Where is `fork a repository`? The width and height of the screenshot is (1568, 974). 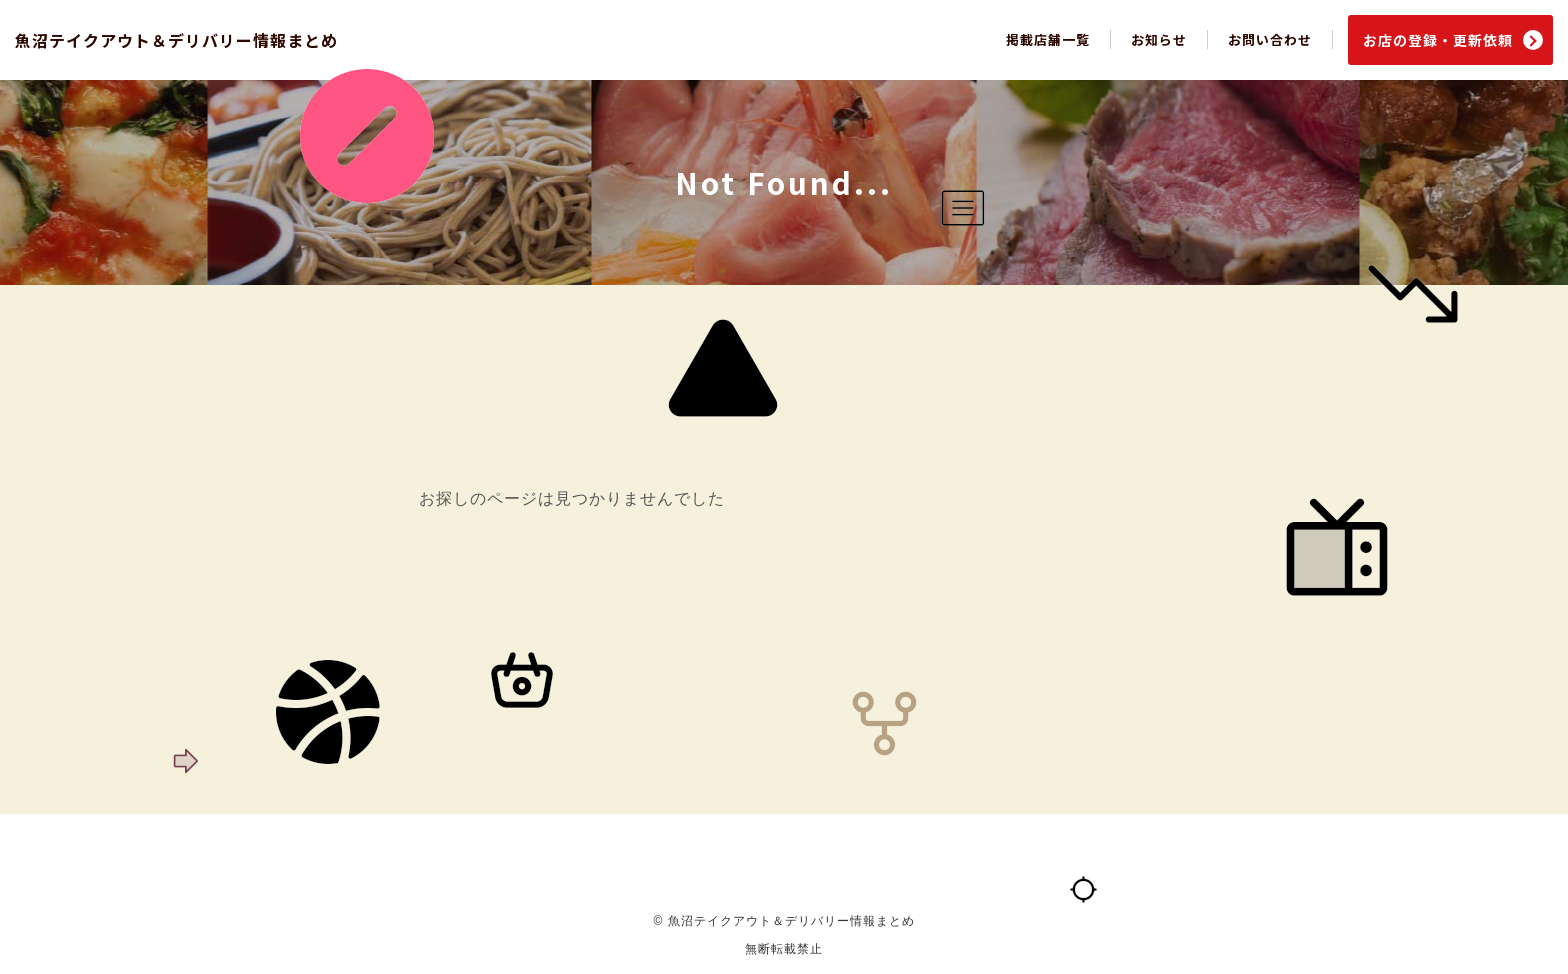 fork a repository is located at coordinates (884, 723).